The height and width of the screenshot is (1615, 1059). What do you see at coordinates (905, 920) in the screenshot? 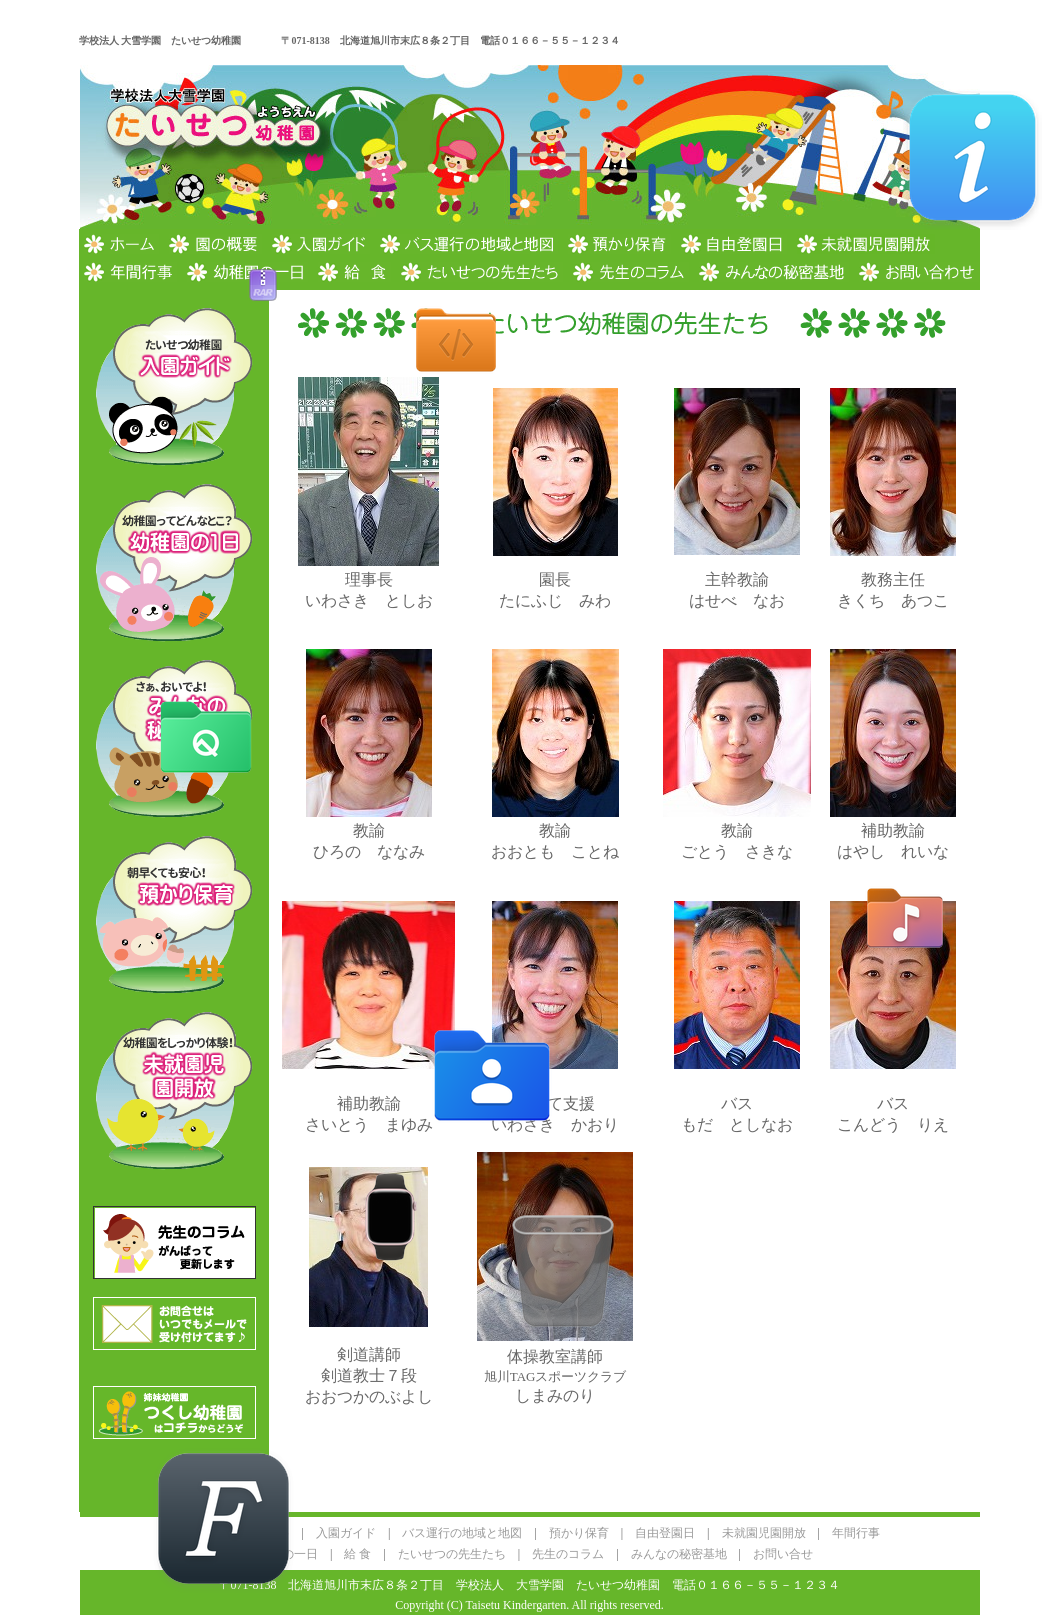
I see `open your music folder` at bounding box center [905, 920].